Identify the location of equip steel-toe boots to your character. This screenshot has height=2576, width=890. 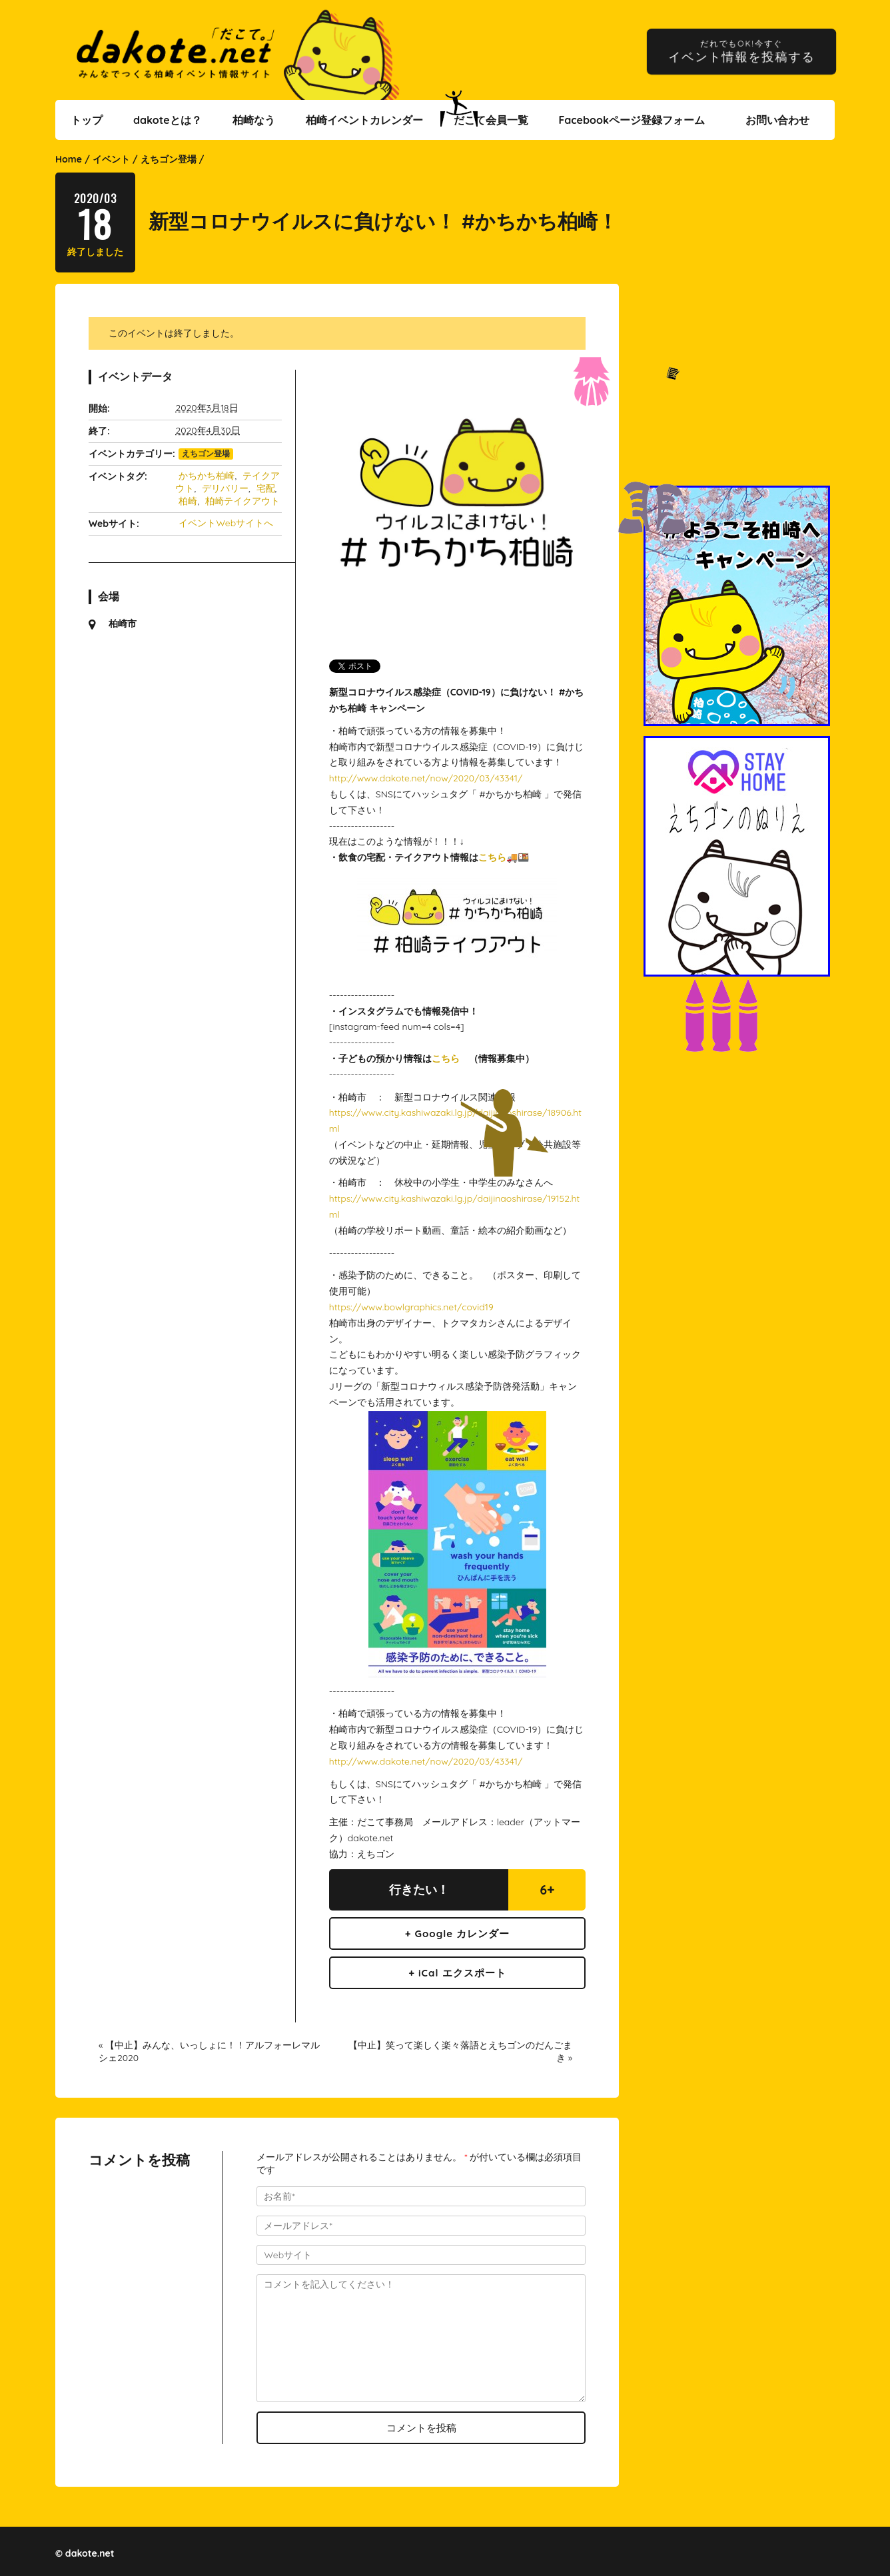
(652, 507).